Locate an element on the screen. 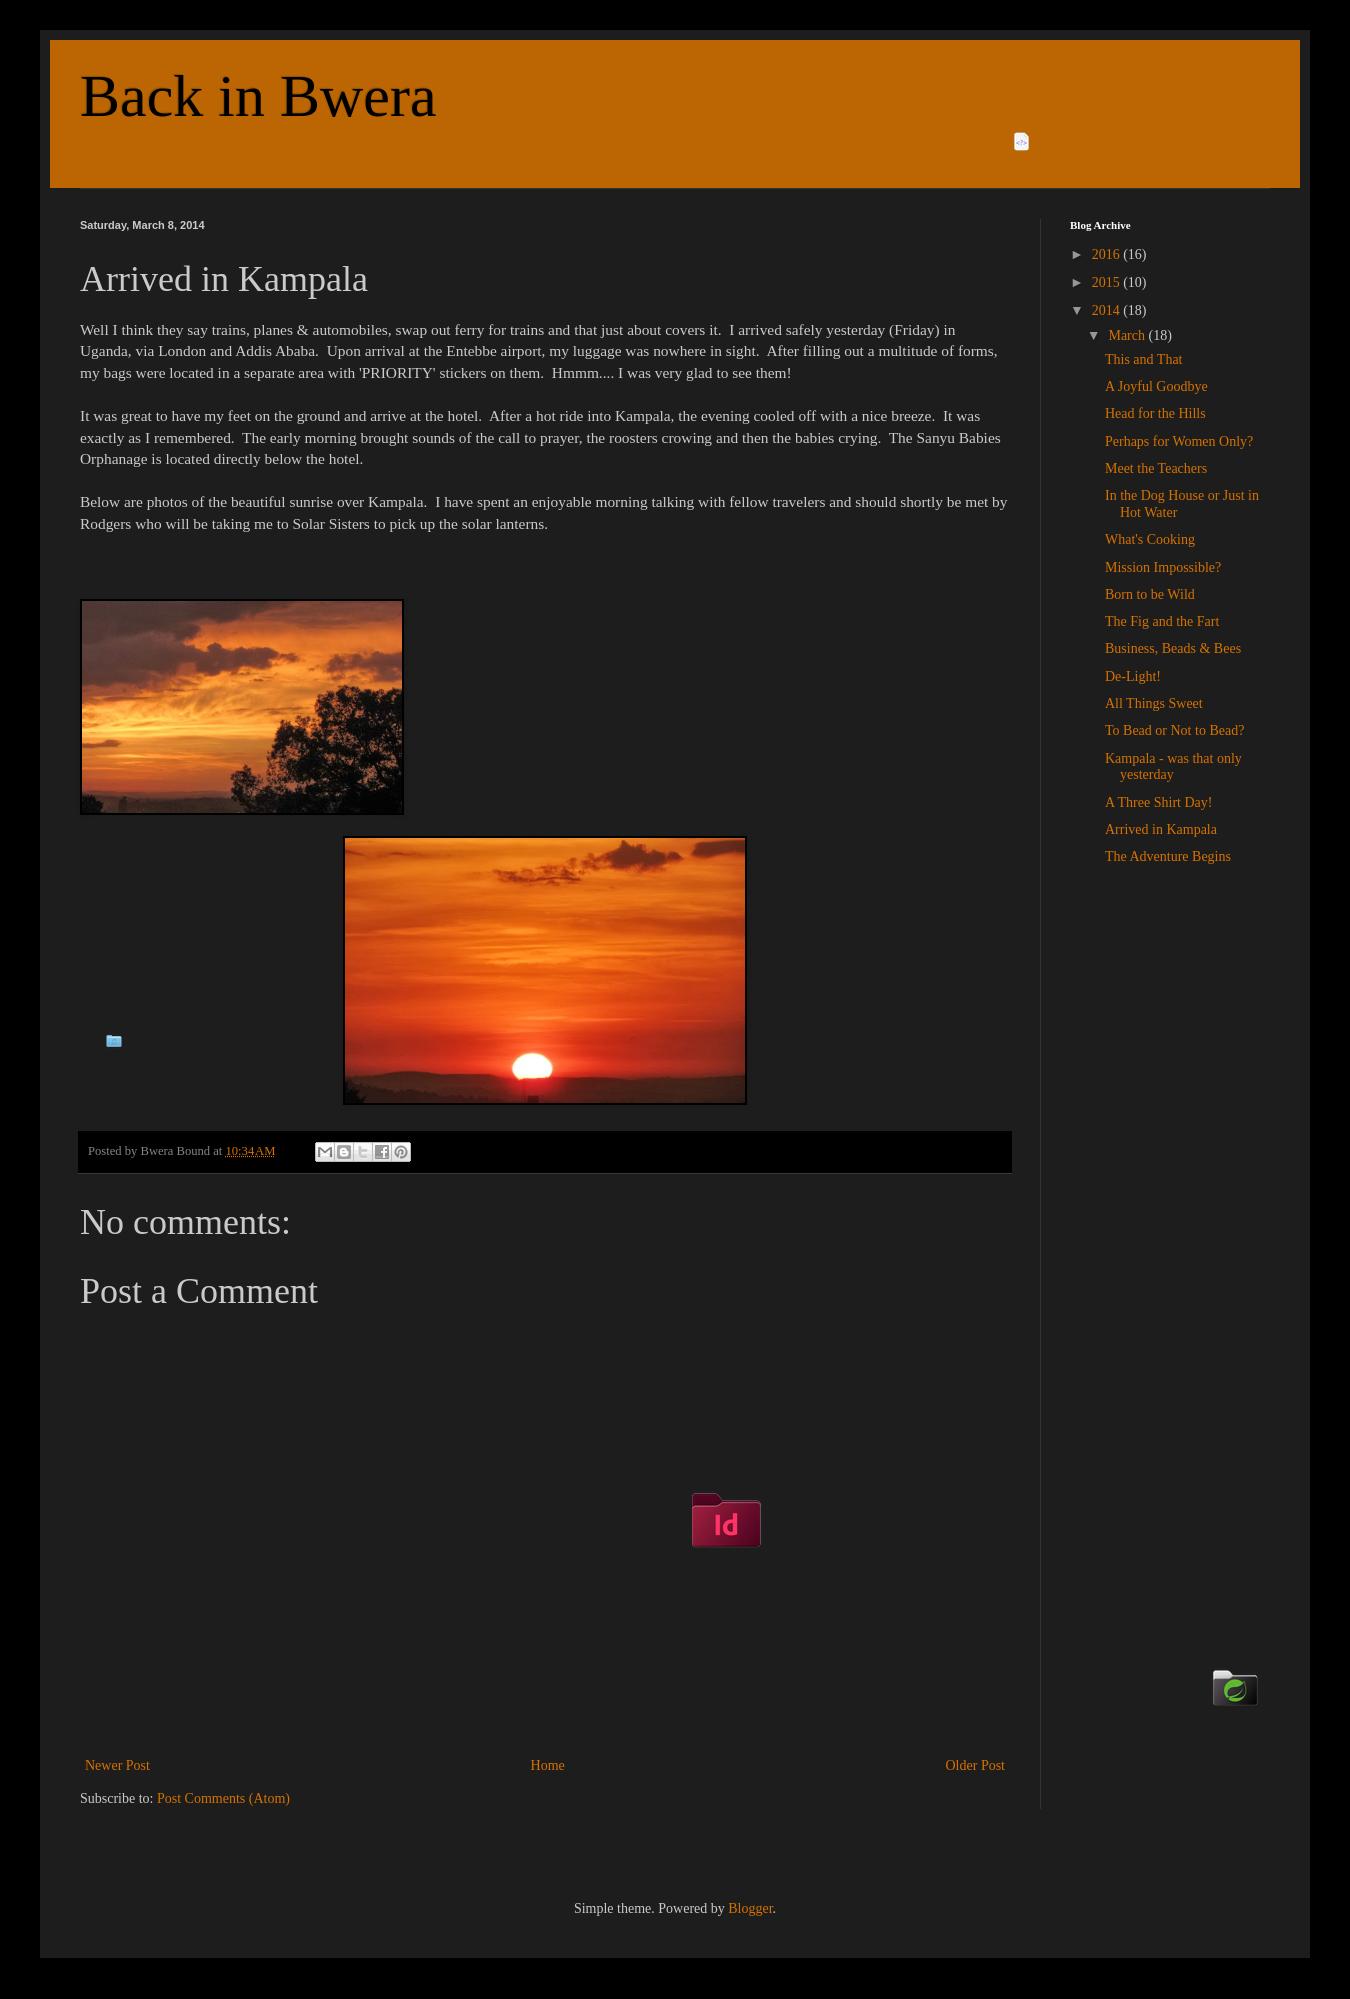 This screenshot has width=1350, height=1999. open spring framework project files is located at coordinates (1235, 1689).